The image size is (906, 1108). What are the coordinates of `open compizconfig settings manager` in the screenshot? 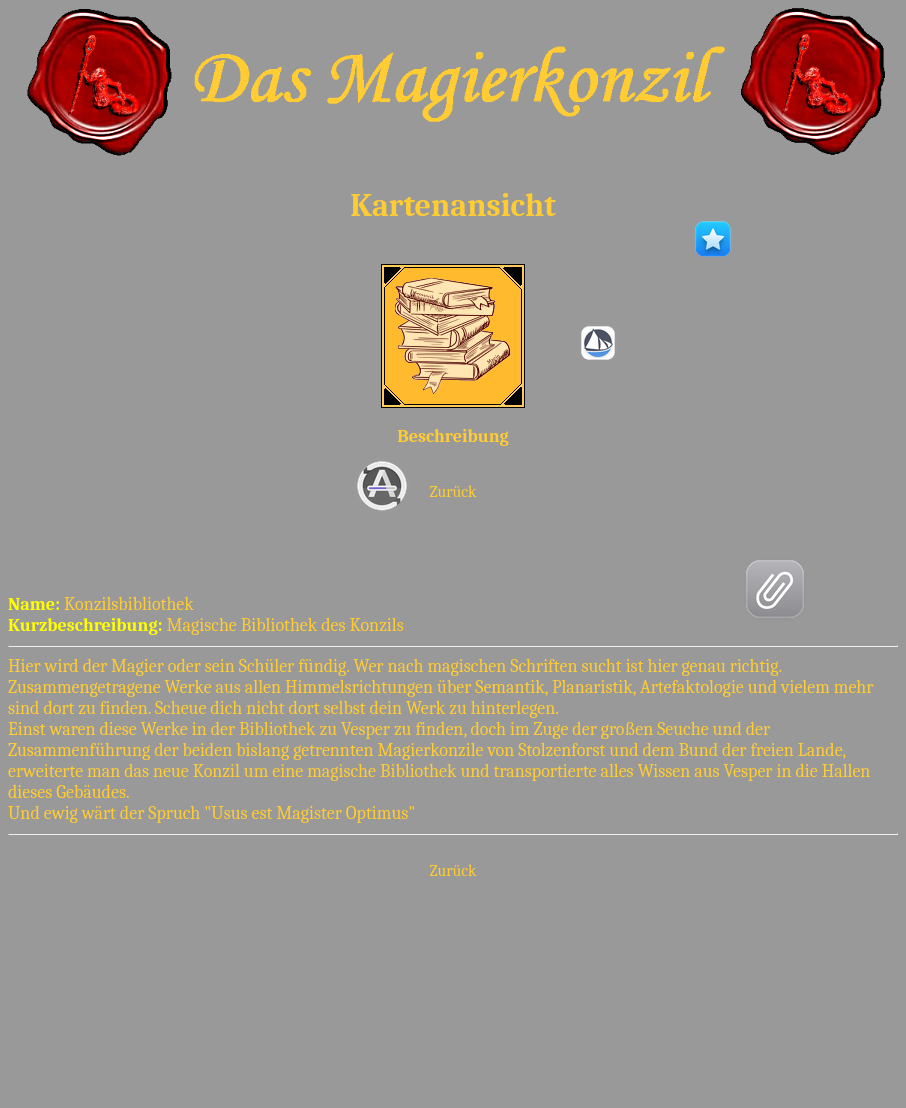 It's located at (713, 239).